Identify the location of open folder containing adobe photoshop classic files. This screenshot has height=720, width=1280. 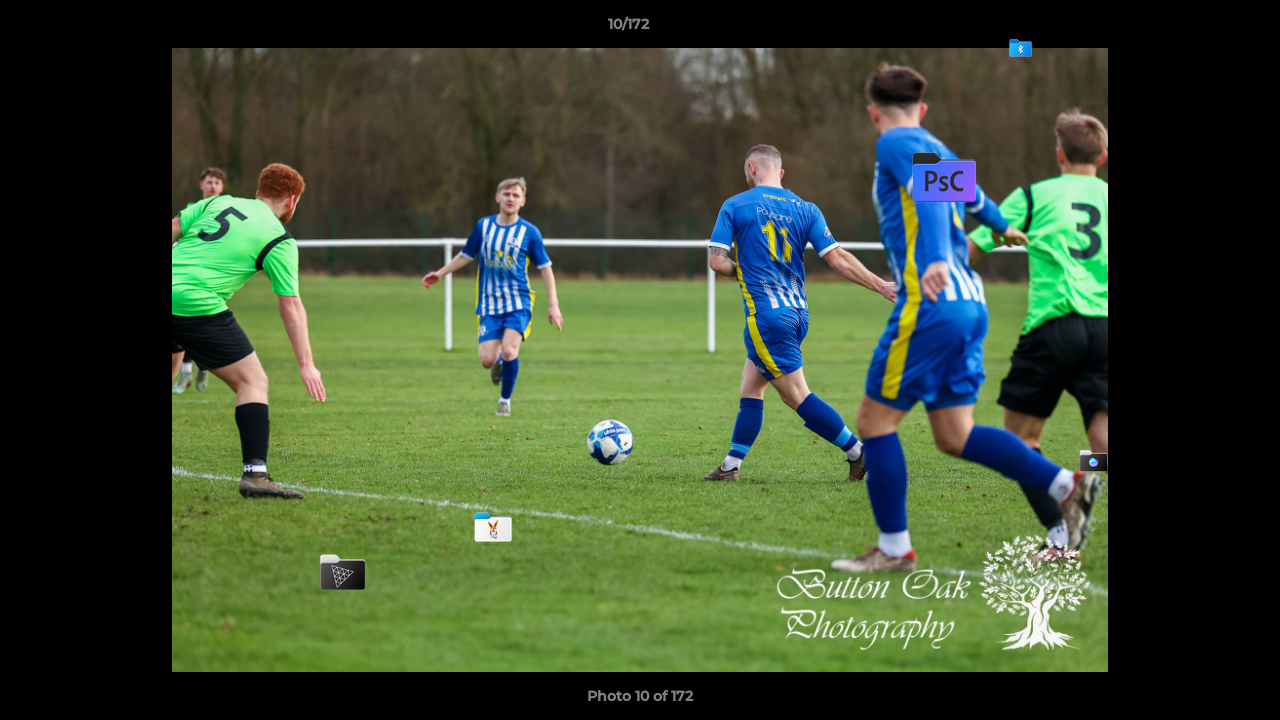
(944, 179).